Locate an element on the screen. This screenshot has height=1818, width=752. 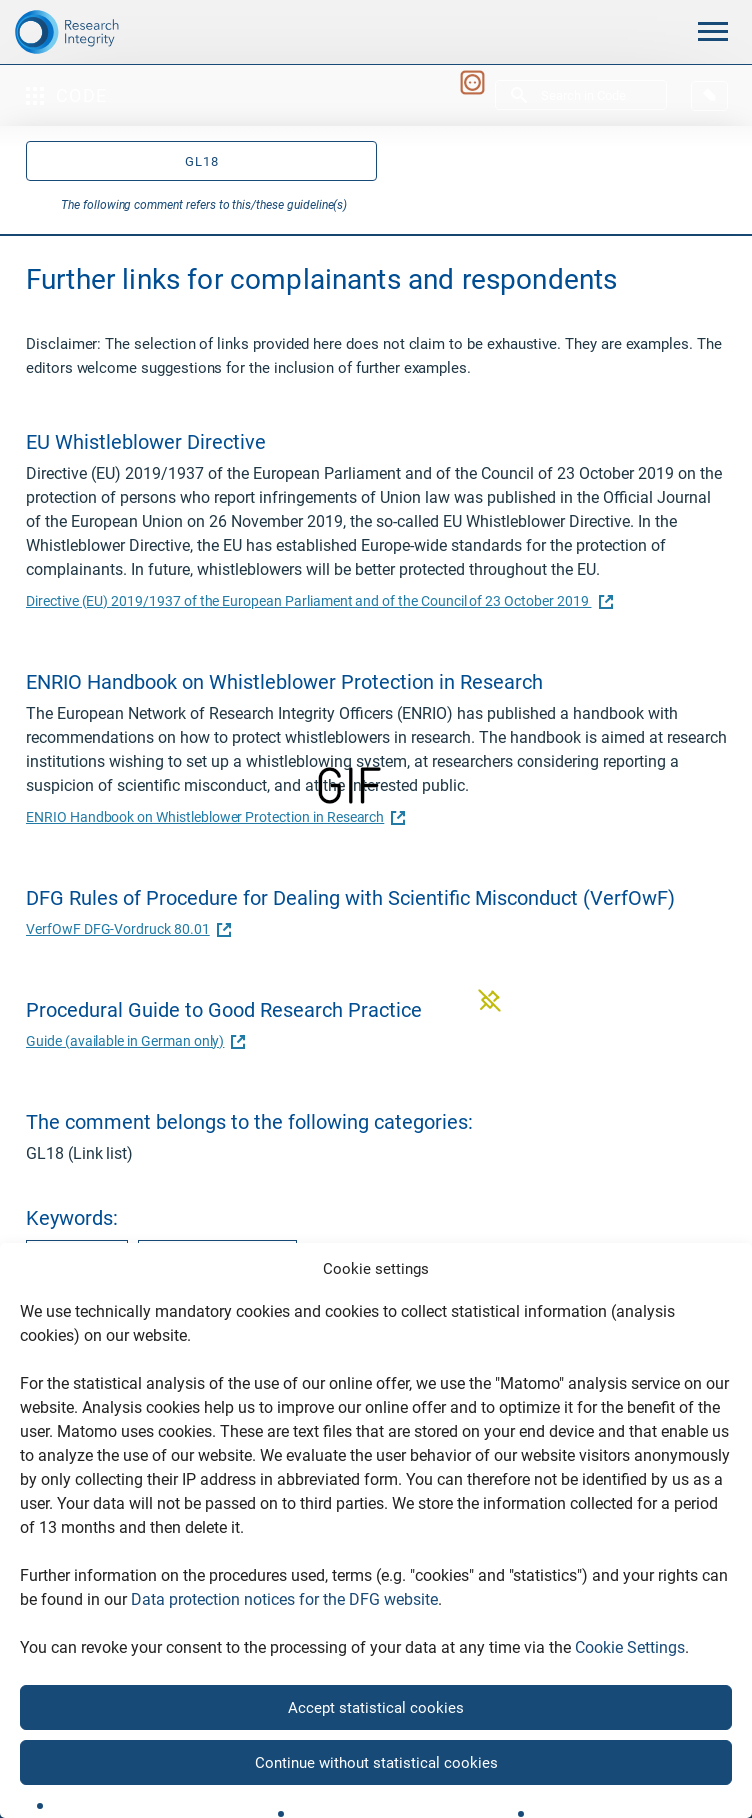
insert a gif into your message is located at coordinates (348, 785).